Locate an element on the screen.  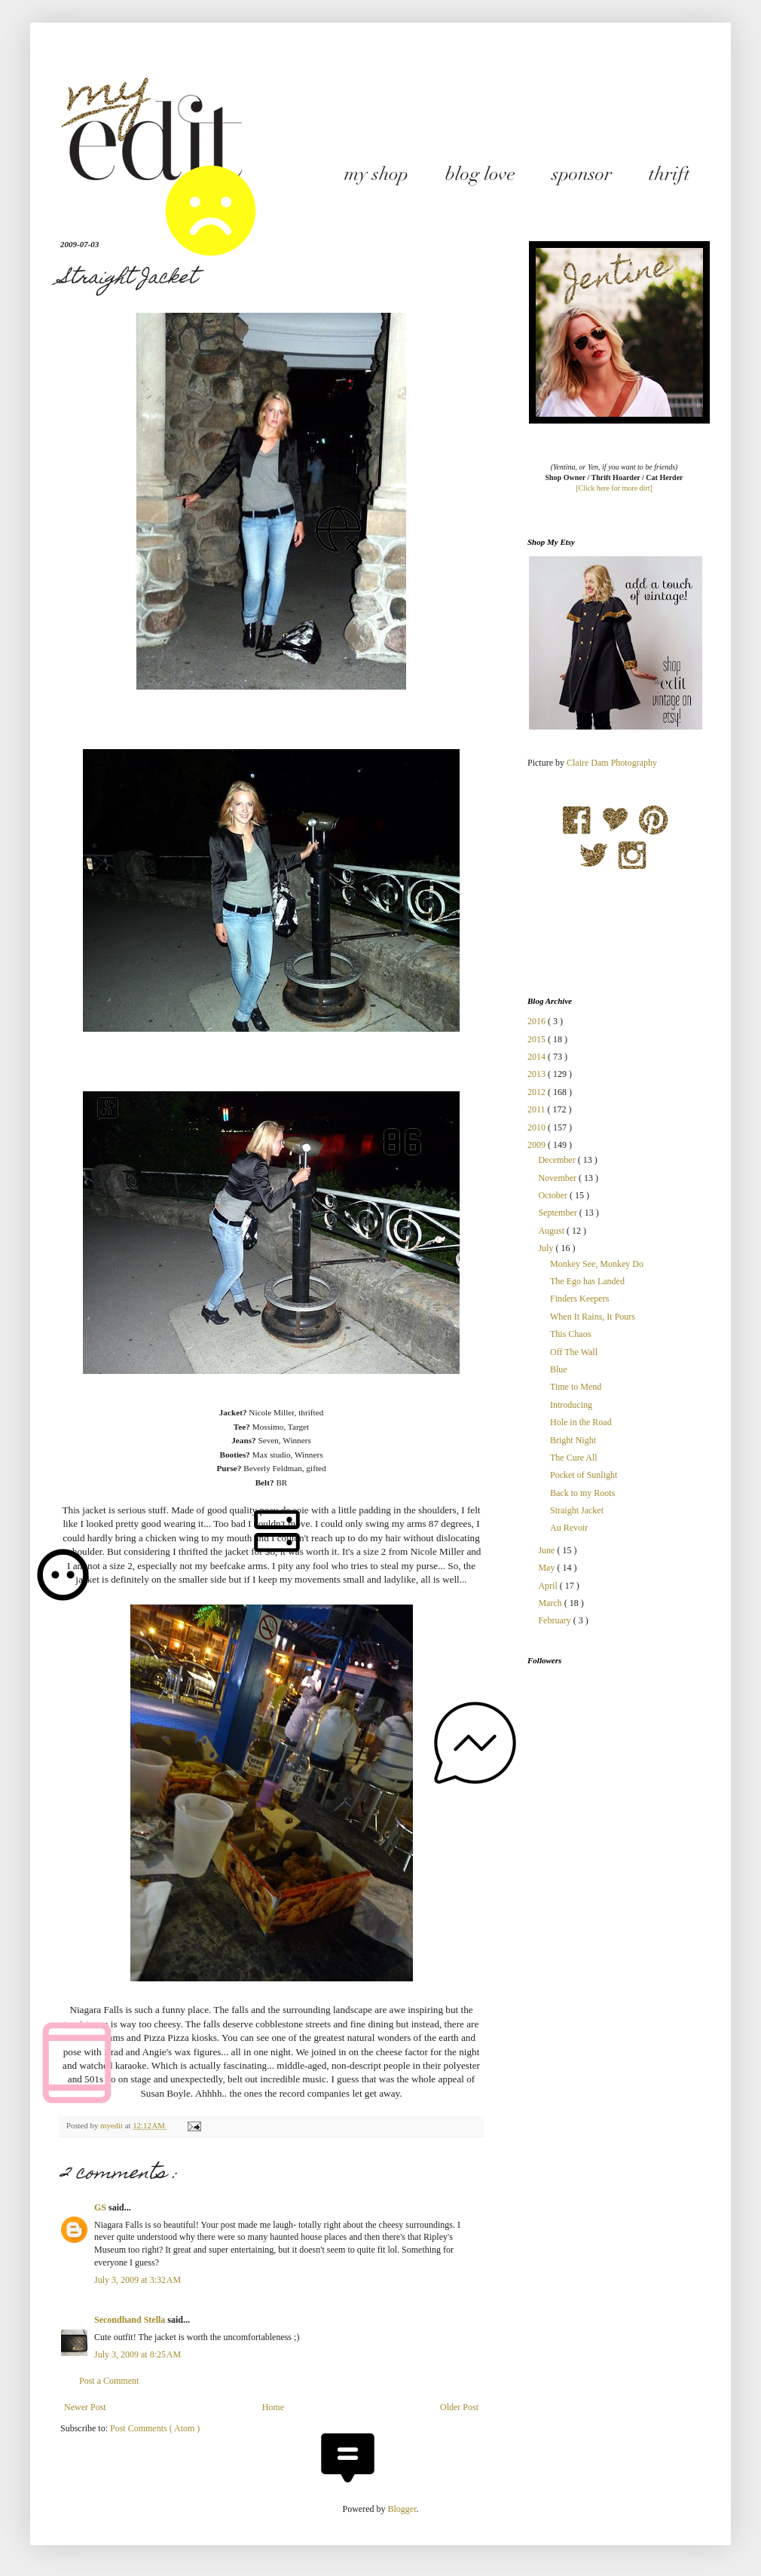
open more options menu is located at coordinates (63, 1574).